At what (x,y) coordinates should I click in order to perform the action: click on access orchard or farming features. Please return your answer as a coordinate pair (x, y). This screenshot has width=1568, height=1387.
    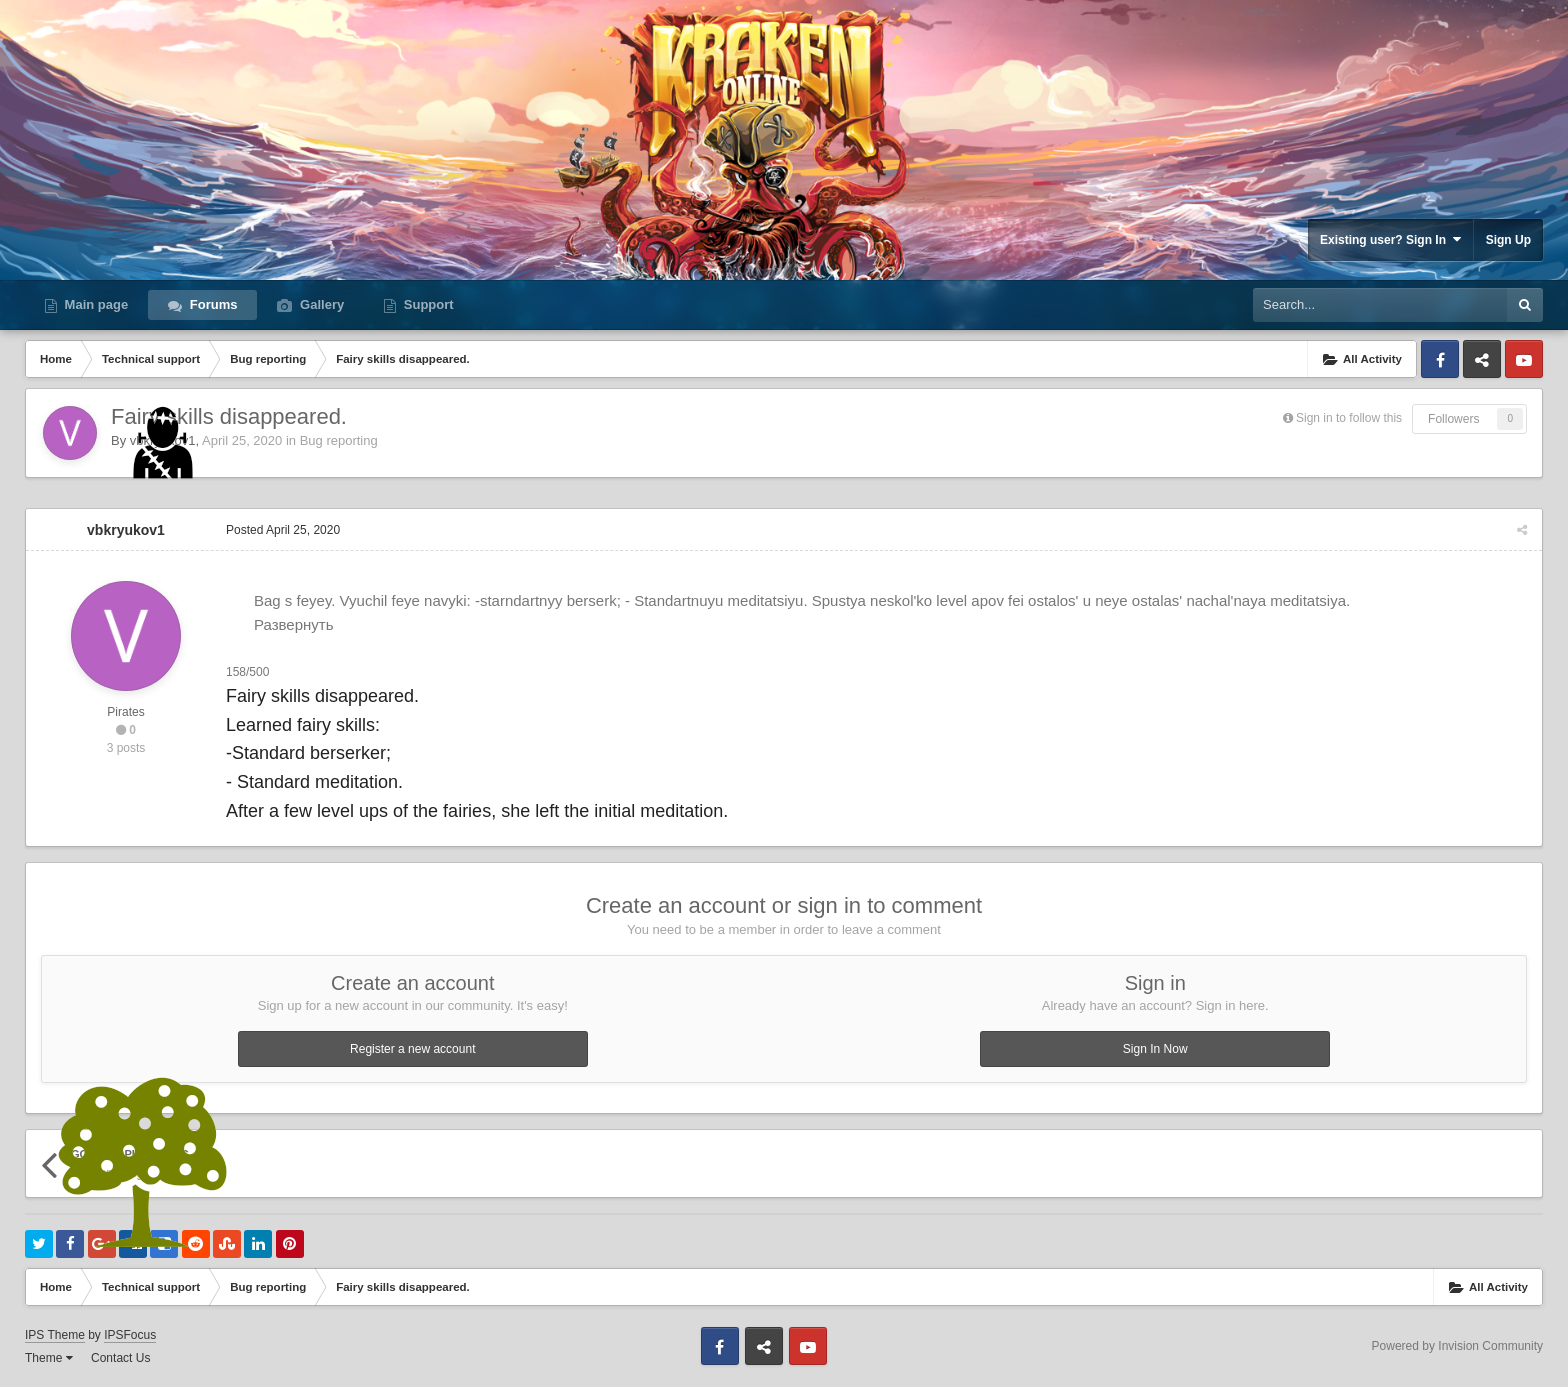
    Looking at the image, I should click on (142, 1160).